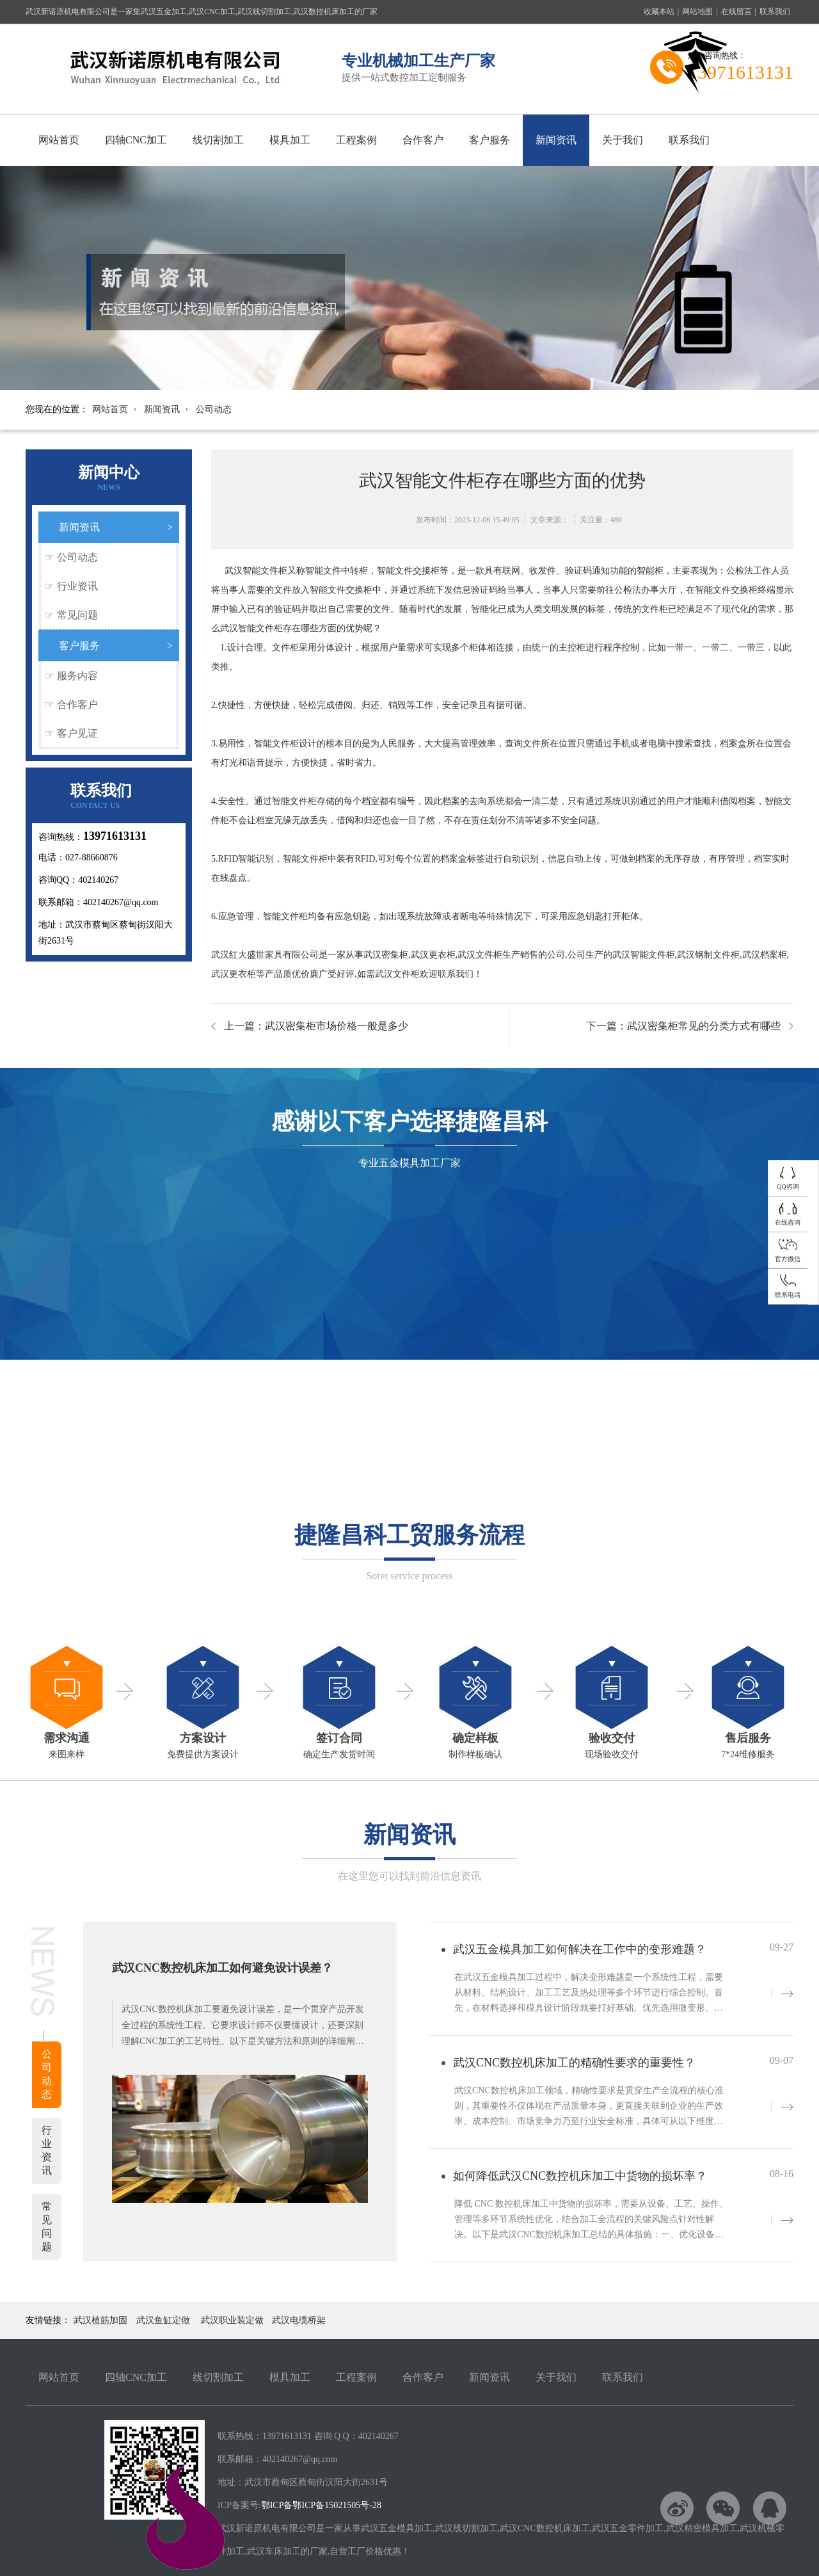 The height and width of the screenshot is (2576, 819). What do you see at coordinates (703, 309) in the screenshot?
I see `indicates battery level at 75% charge` at bounding box center [703, 309].